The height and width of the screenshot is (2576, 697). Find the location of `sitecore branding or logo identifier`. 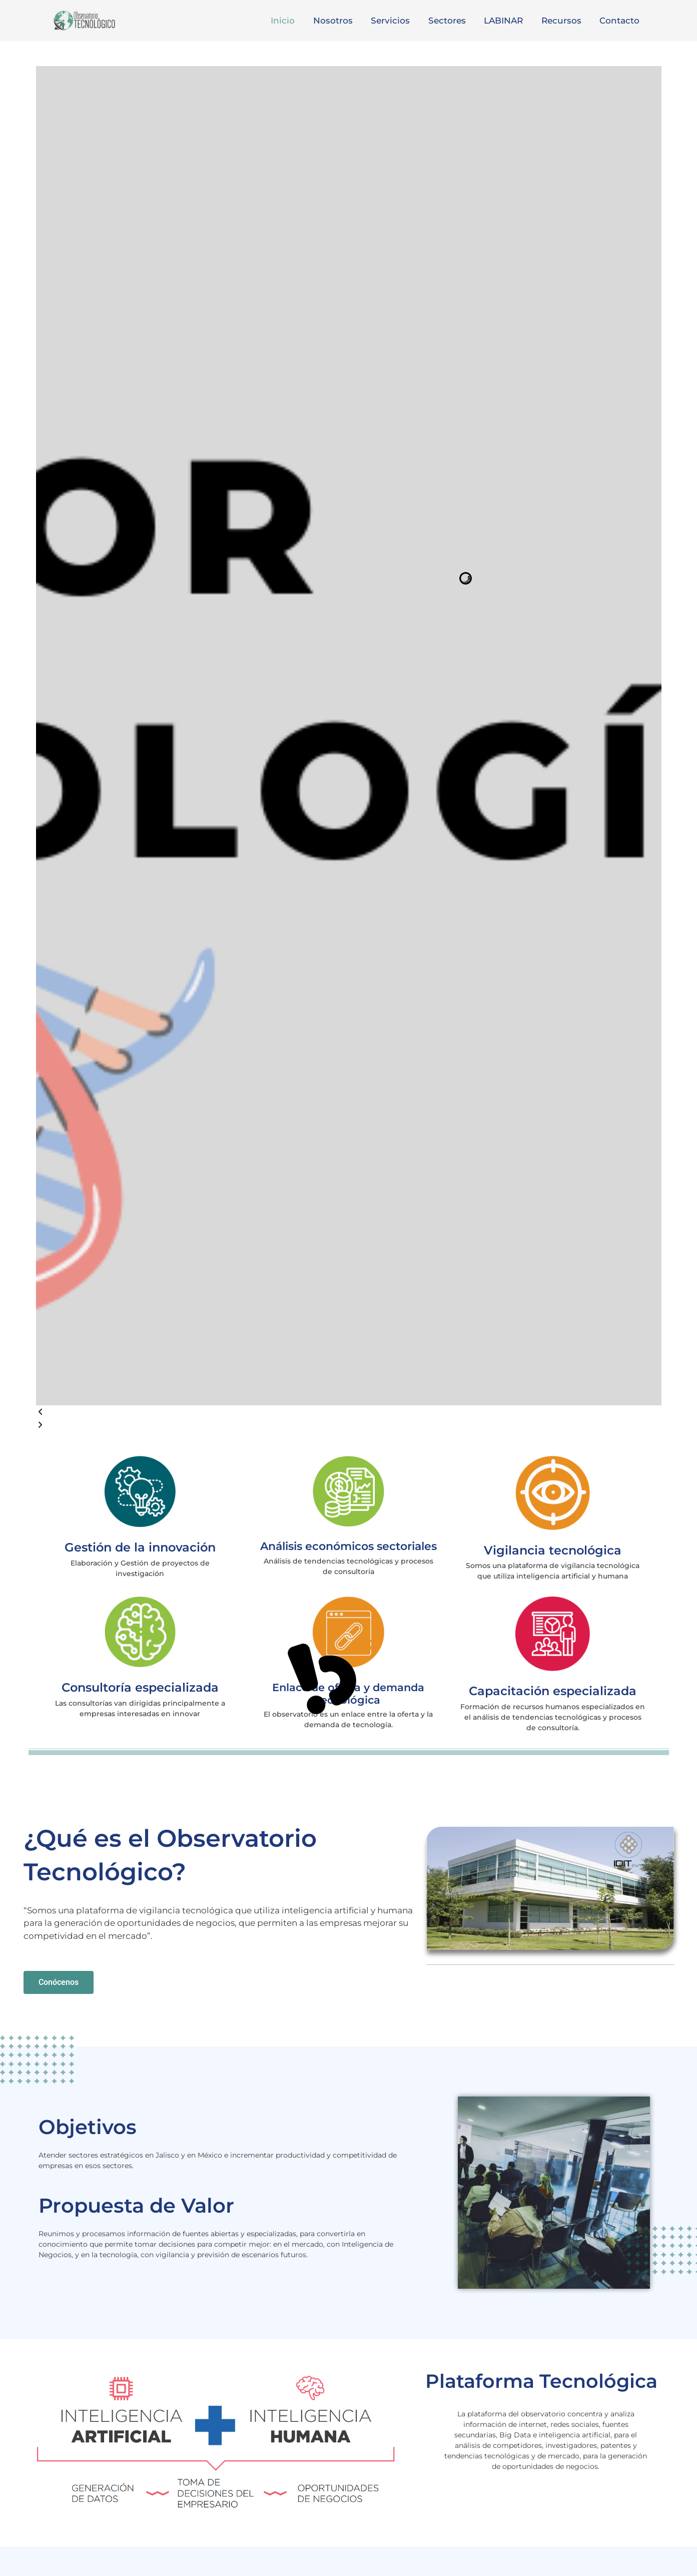

sitecore branding or logo identifier is located at coordinates (465, 578).